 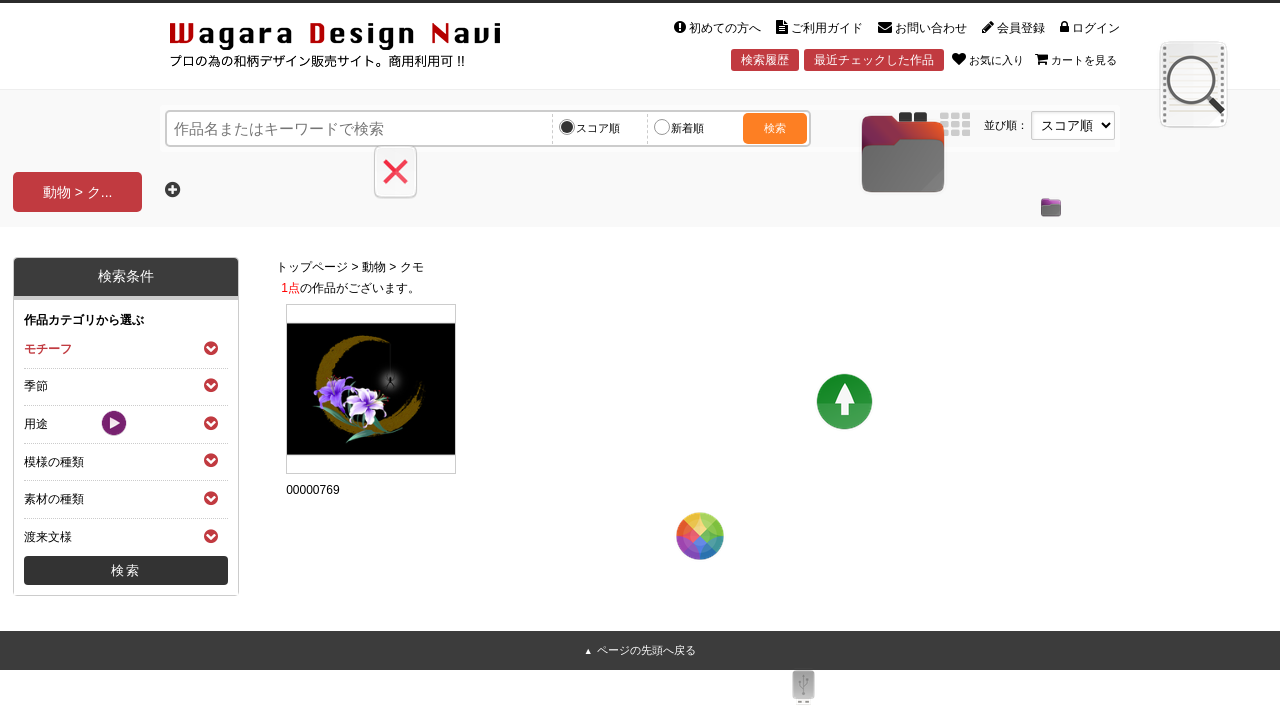 I want to click on indicates video content or media files, so click(x=114, y=423).